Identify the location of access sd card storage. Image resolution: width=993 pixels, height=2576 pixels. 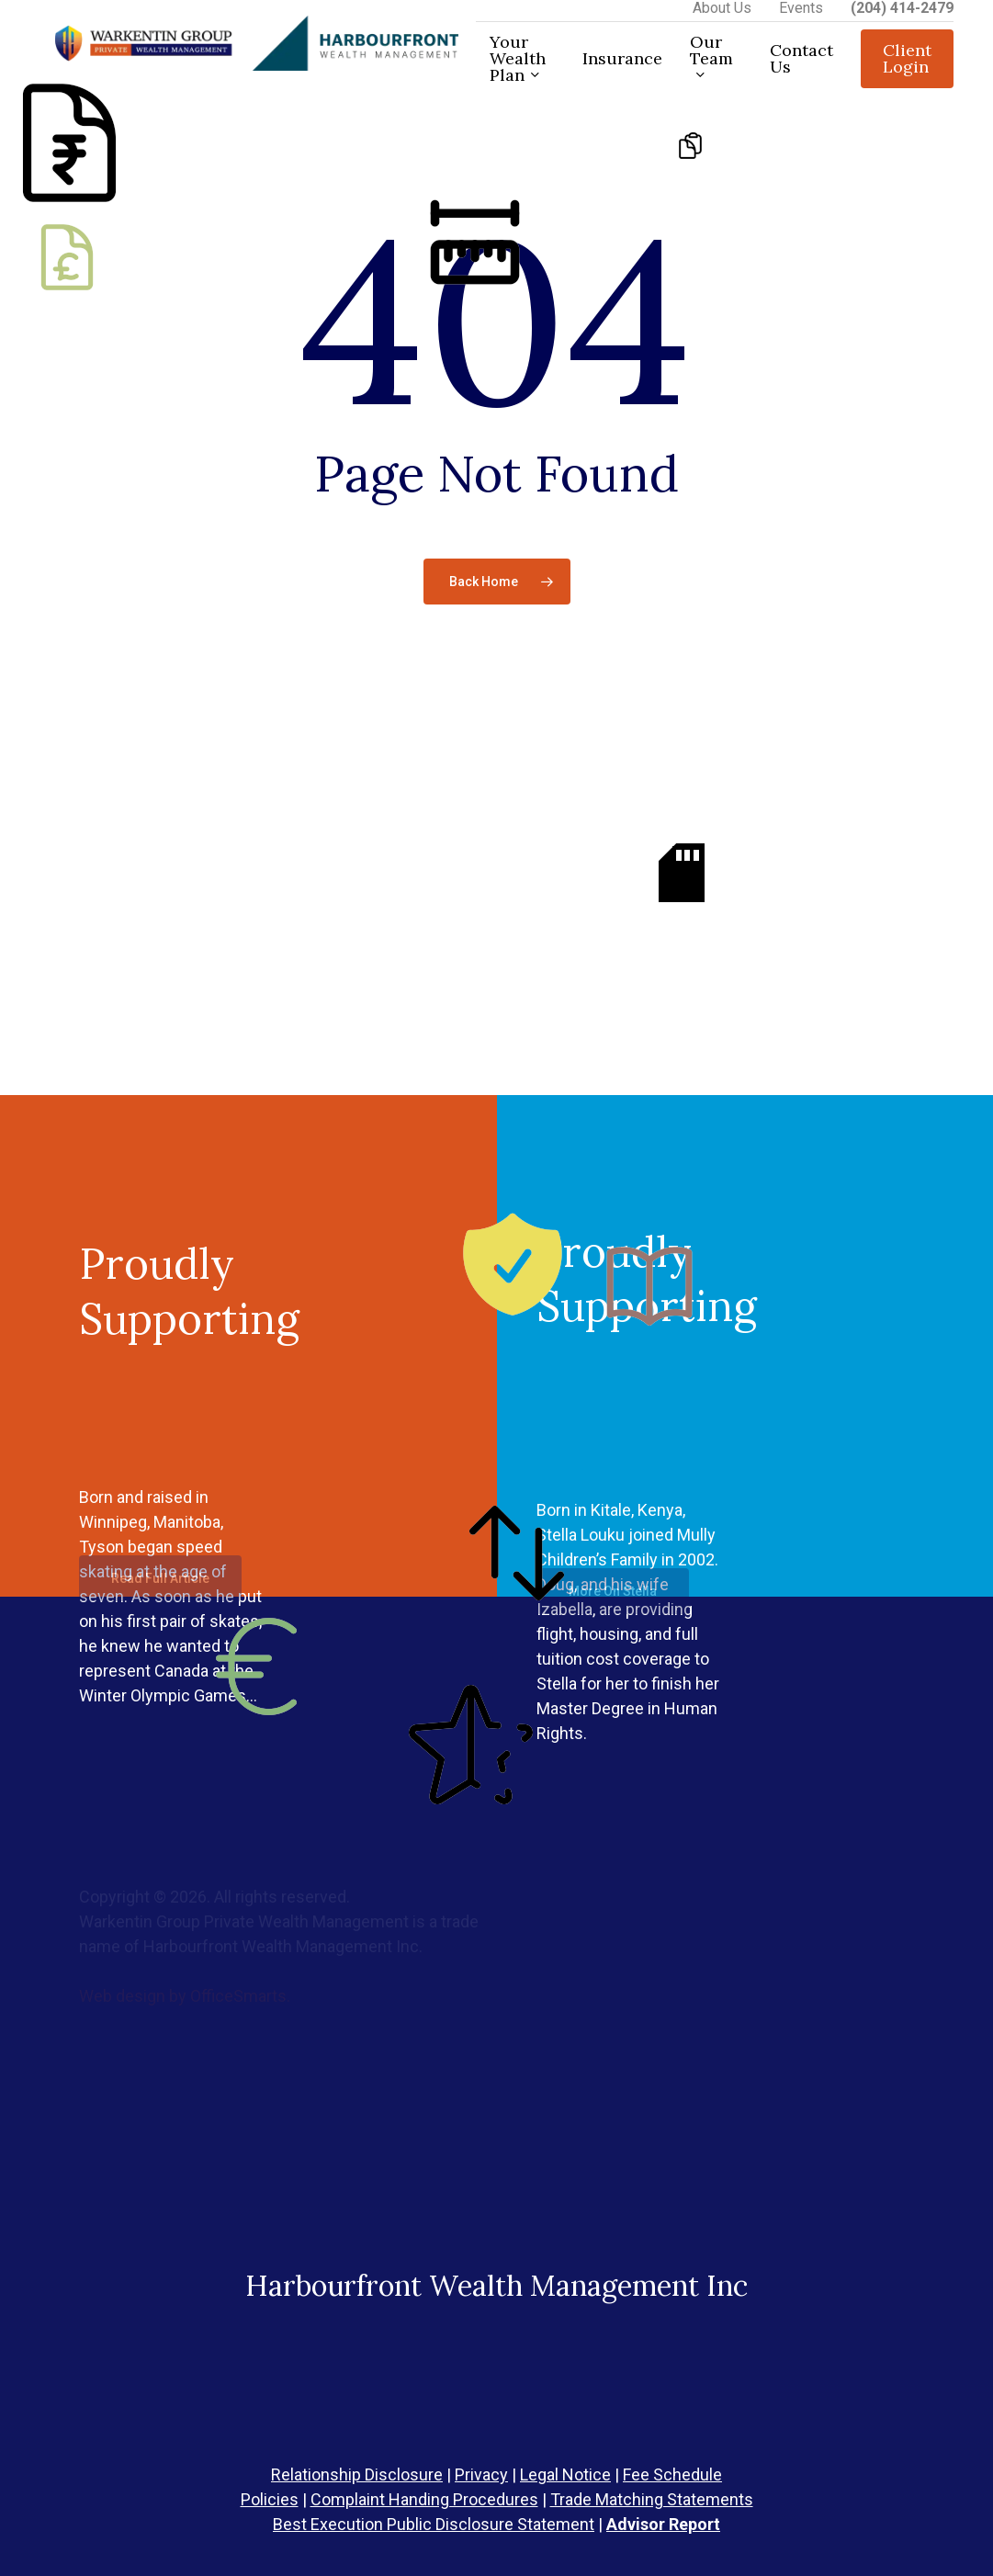
(682, 873).